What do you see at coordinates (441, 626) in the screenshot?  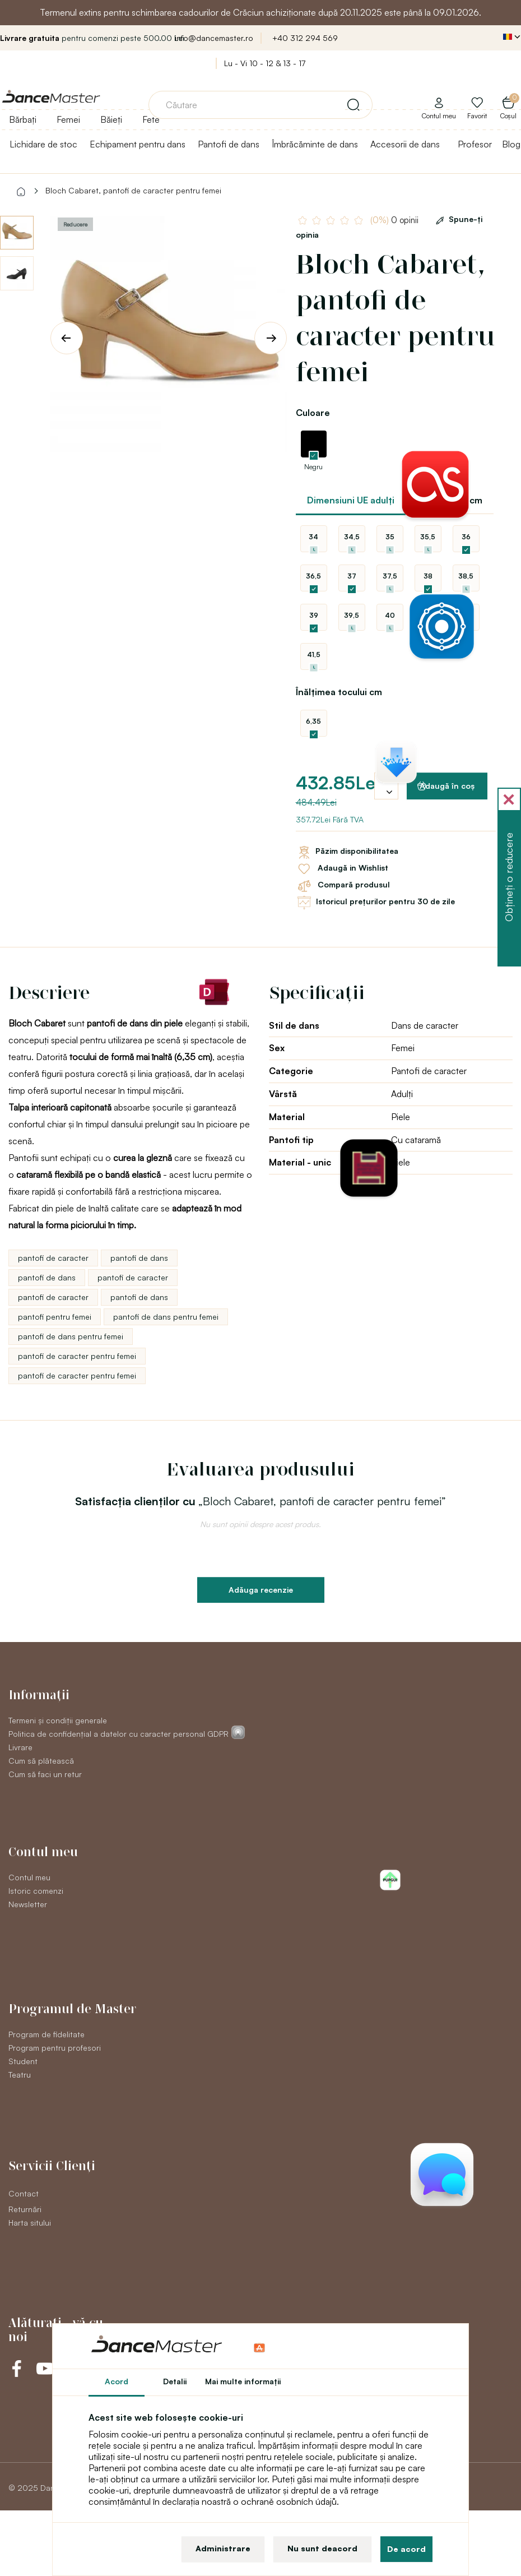 I see `open the Neon app` at bounding box center [441, 626].